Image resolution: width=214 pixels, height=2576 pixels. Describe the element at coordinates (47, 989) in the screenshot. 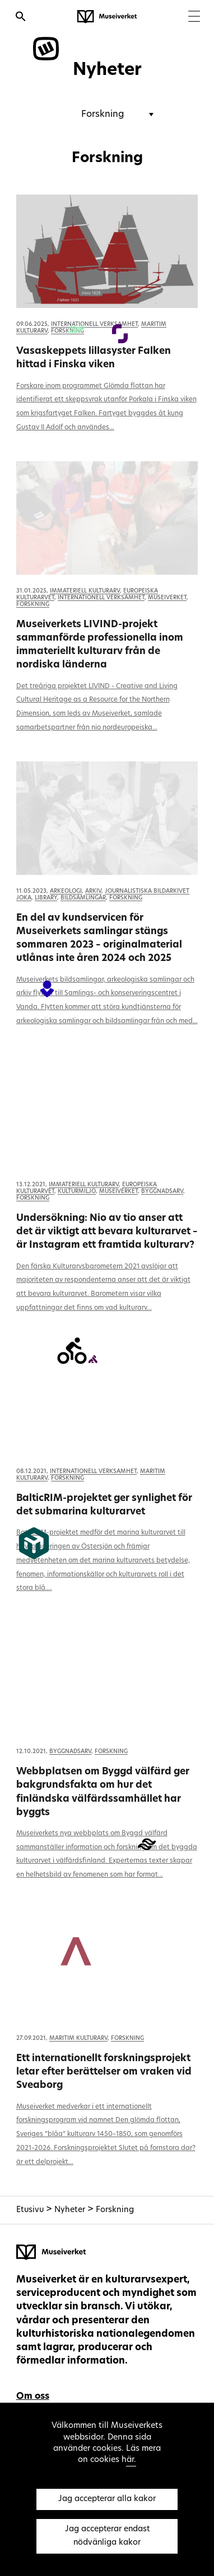

I see `opsgenie incident management platform logo` at that location.